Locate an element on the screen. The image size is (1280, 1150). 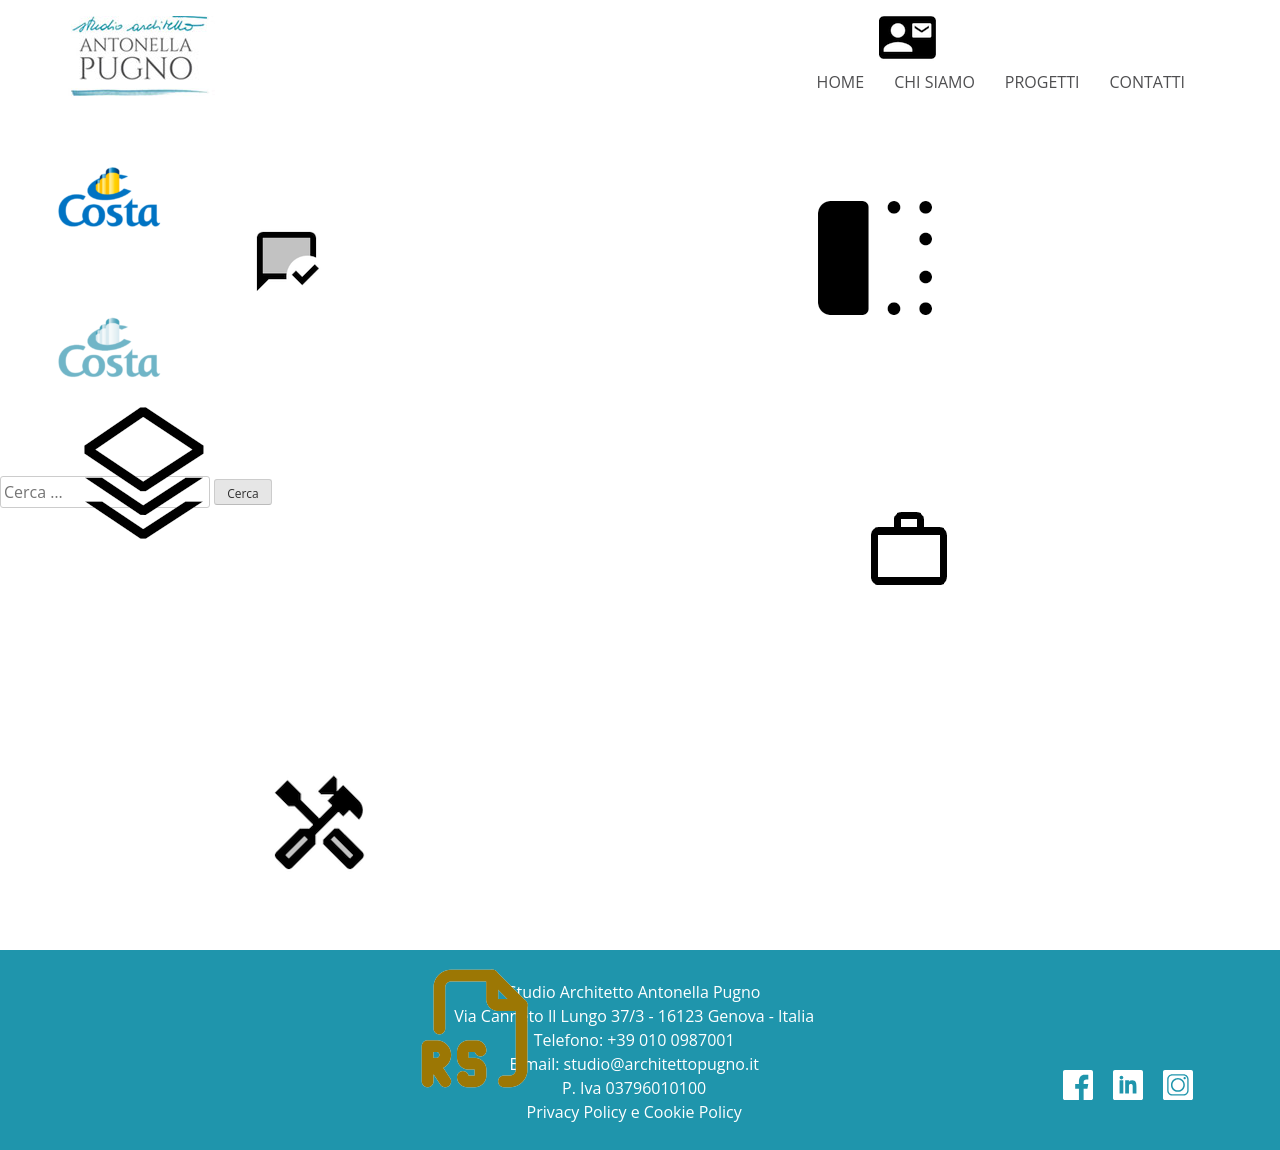
rust source code file is located at coordinates (480, 1028).